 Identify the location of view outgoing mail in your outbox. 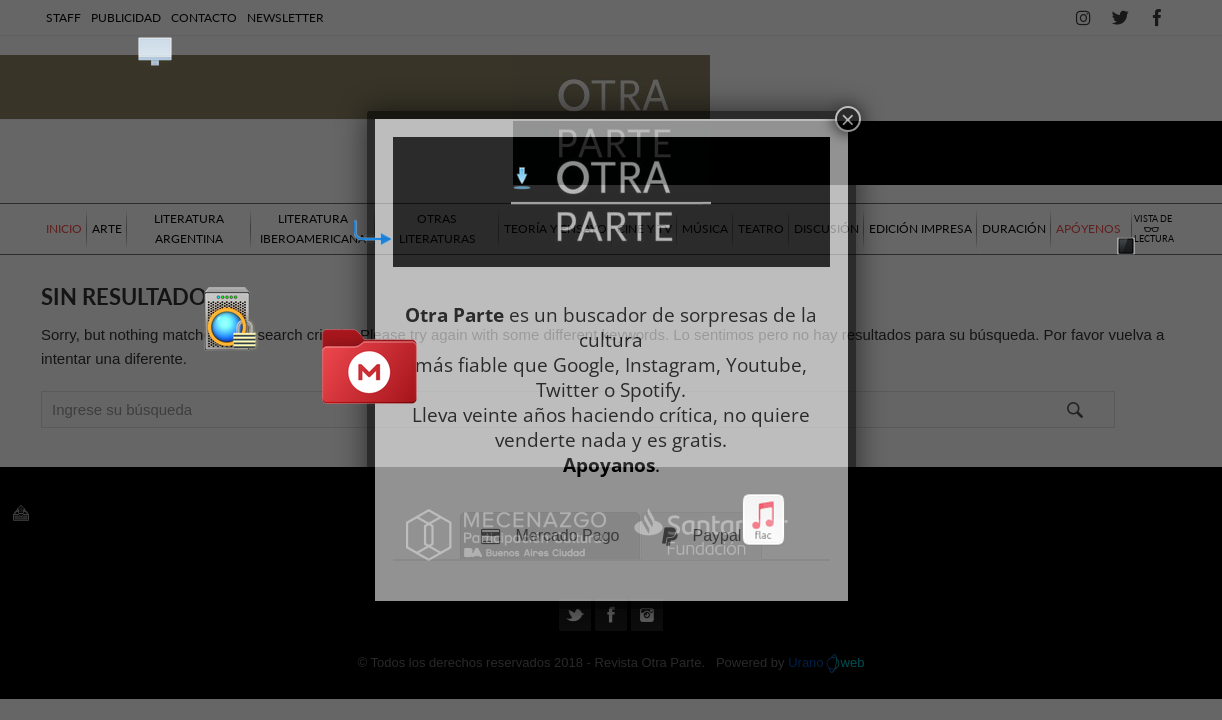
(21, 514).